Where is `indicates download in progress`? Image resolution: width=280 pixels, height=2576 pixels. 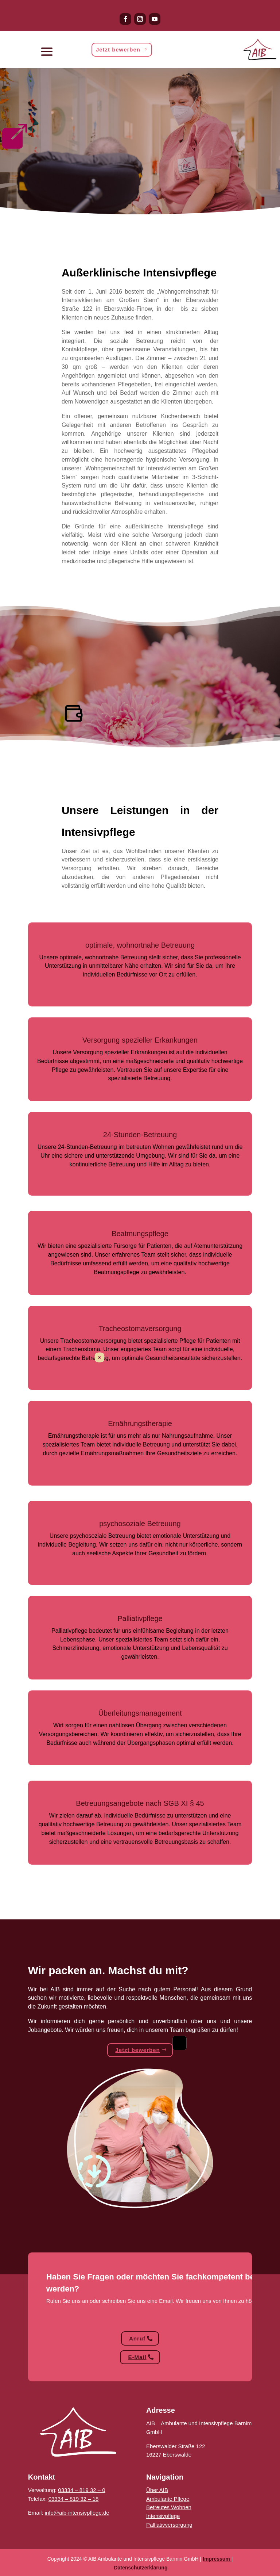 indicates download in progress is located at coordinates (94, 2171).